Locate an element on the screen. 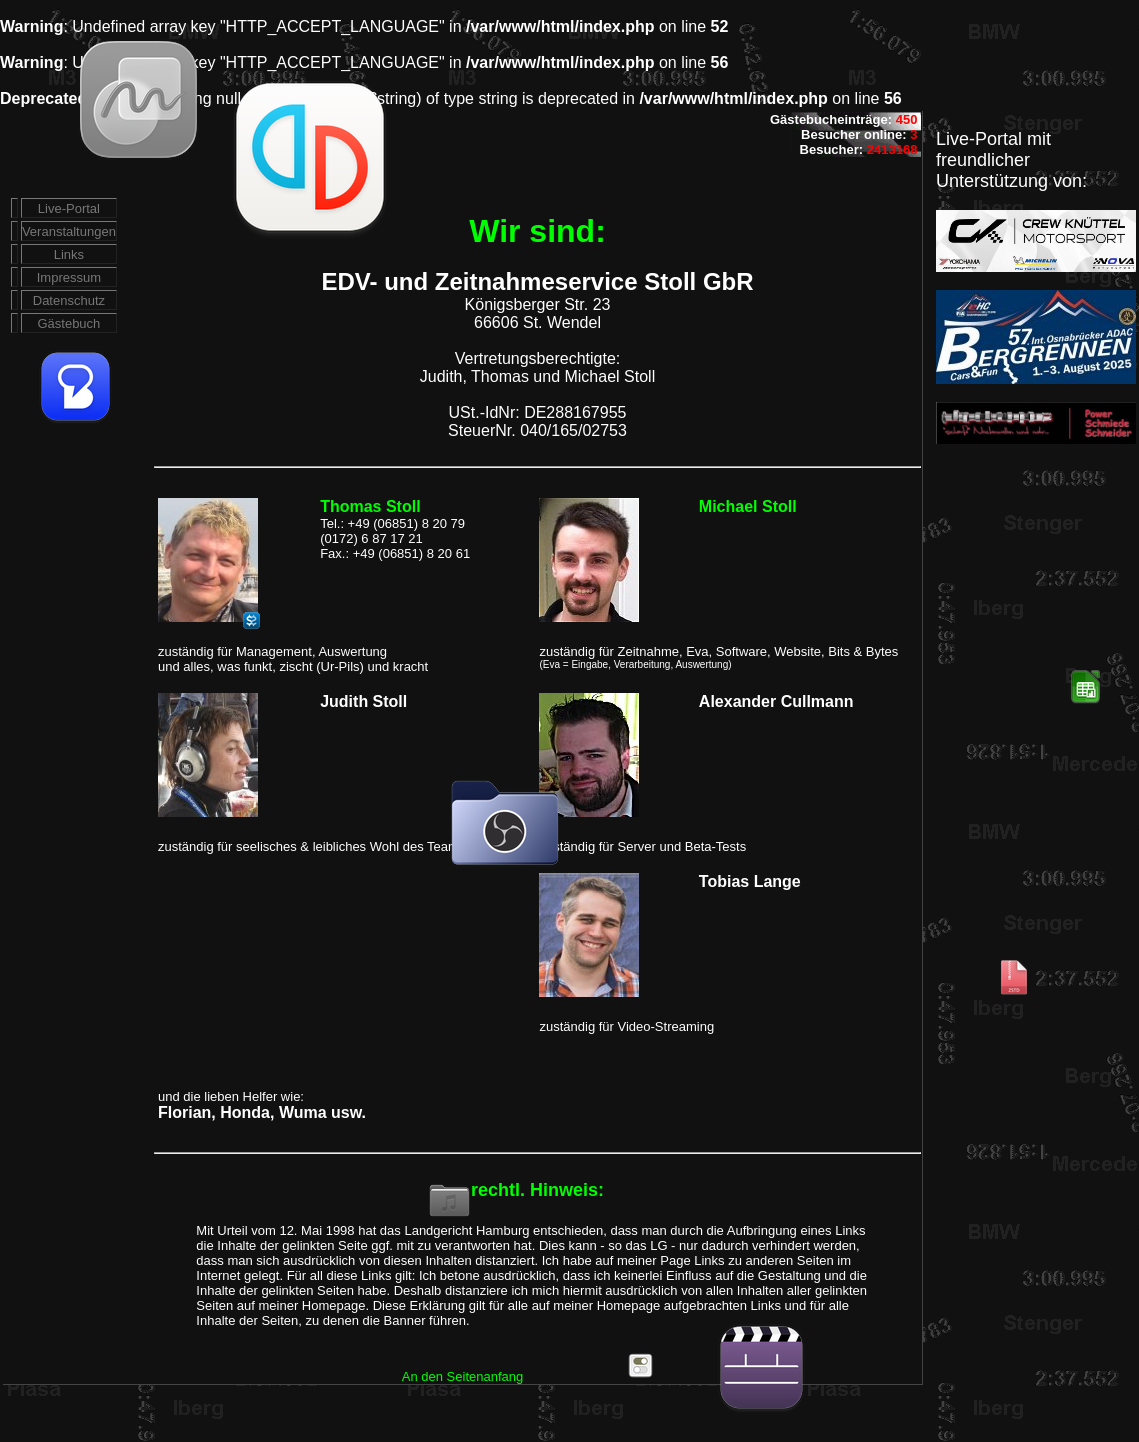  open pitivi video editor is located at coordinates (761, 1367).